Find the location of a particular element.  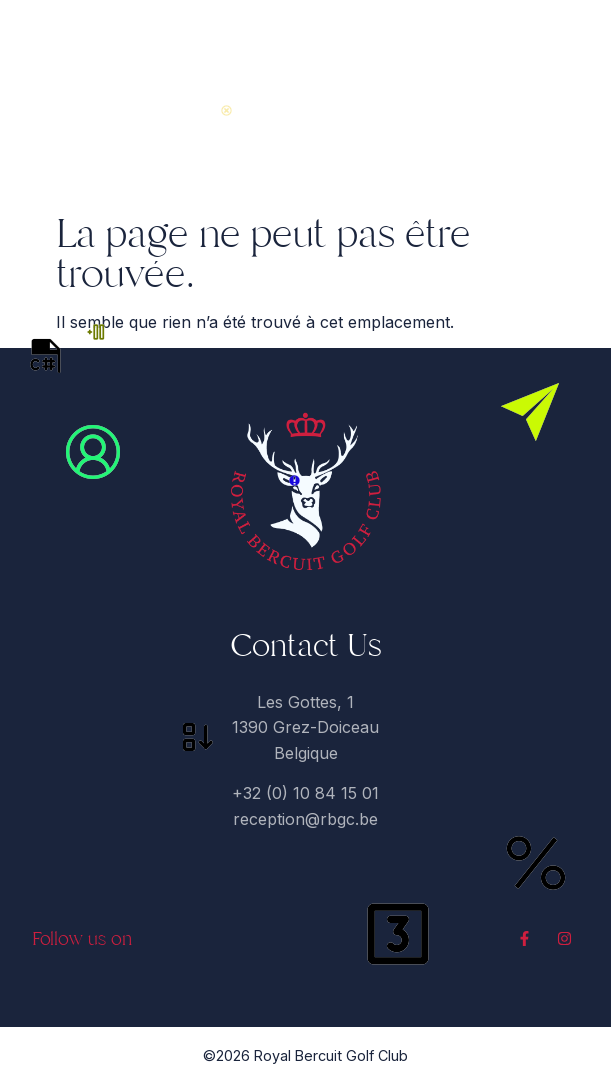

sort list items in descending order is located at coordinates (197, 737).